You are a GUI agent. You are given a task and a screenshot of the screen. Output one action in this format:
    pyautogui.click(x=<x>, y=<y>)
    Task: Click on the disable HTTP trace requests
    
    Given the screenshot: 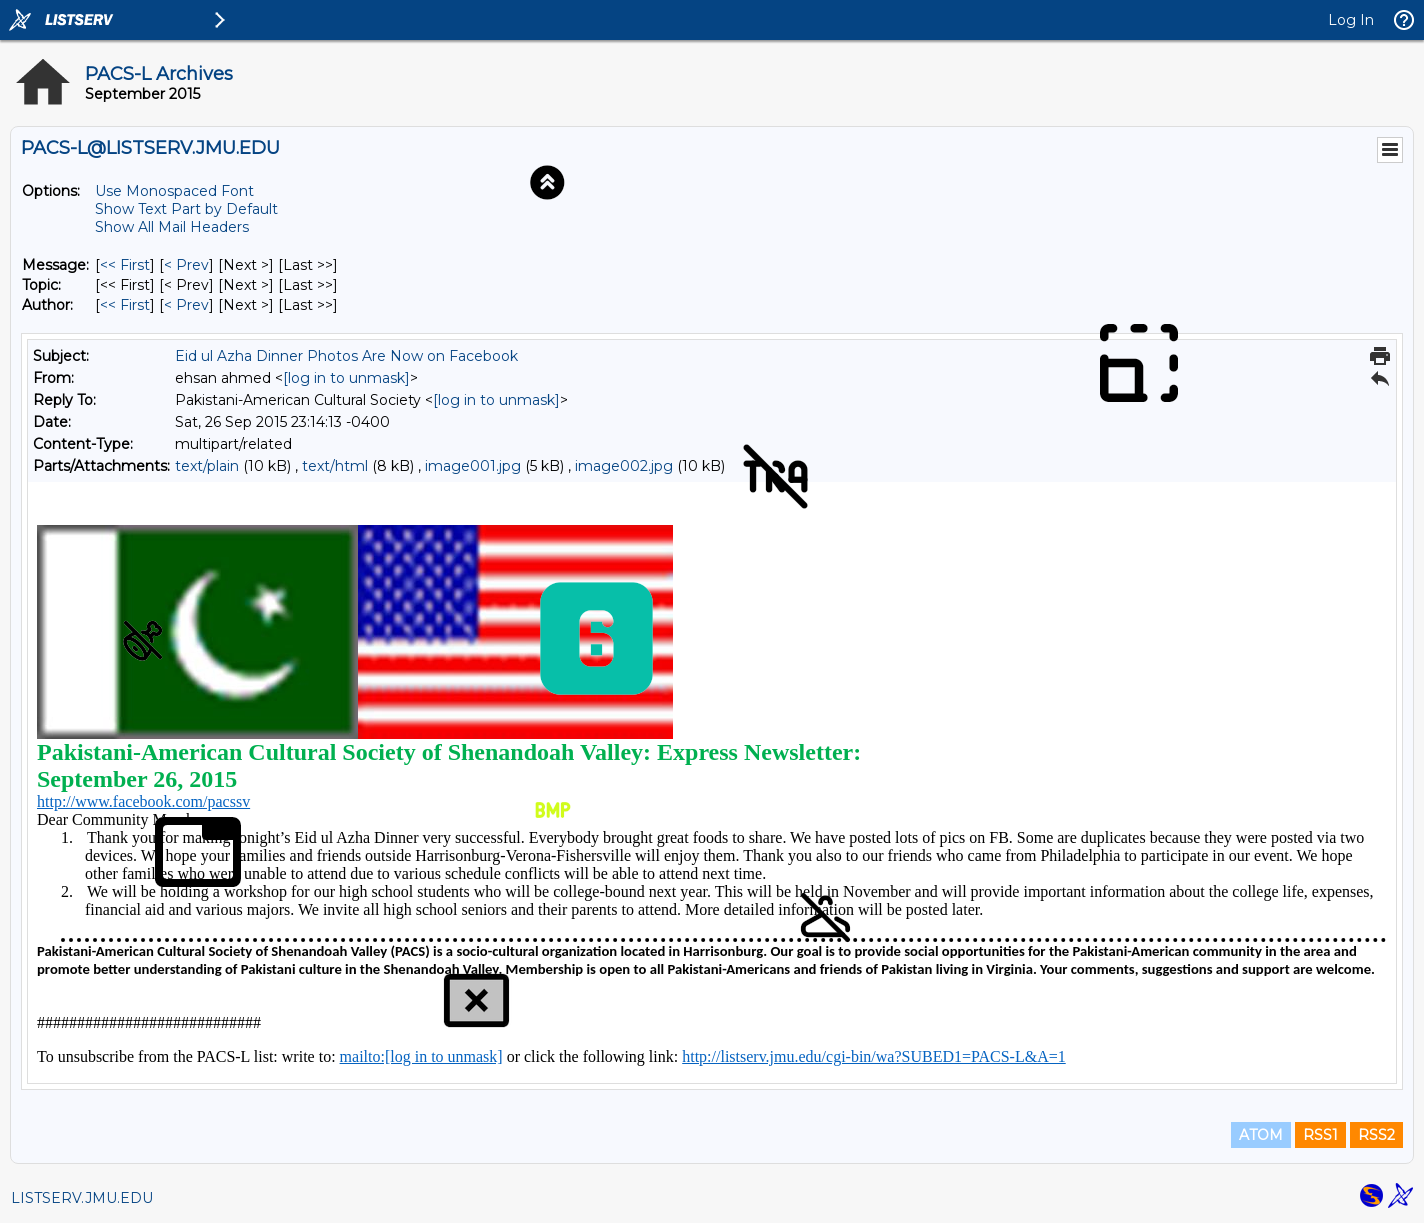 What is the action you would take?
    pyautogui.click(x=775, y=476)
    